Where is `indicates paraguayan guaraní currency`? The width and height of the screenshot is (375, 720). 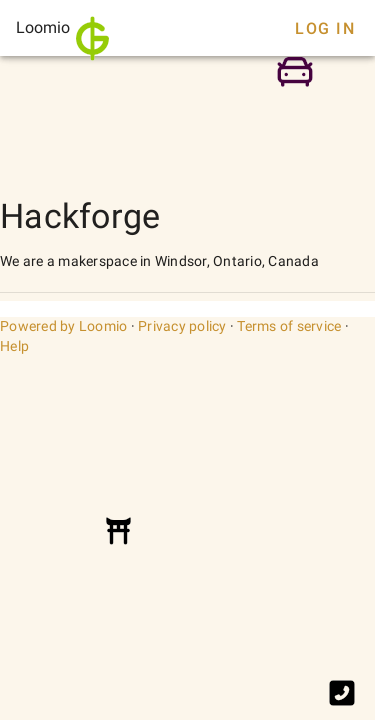 indicates paraguayan guaraní currency is located at coordinates (92, 38).